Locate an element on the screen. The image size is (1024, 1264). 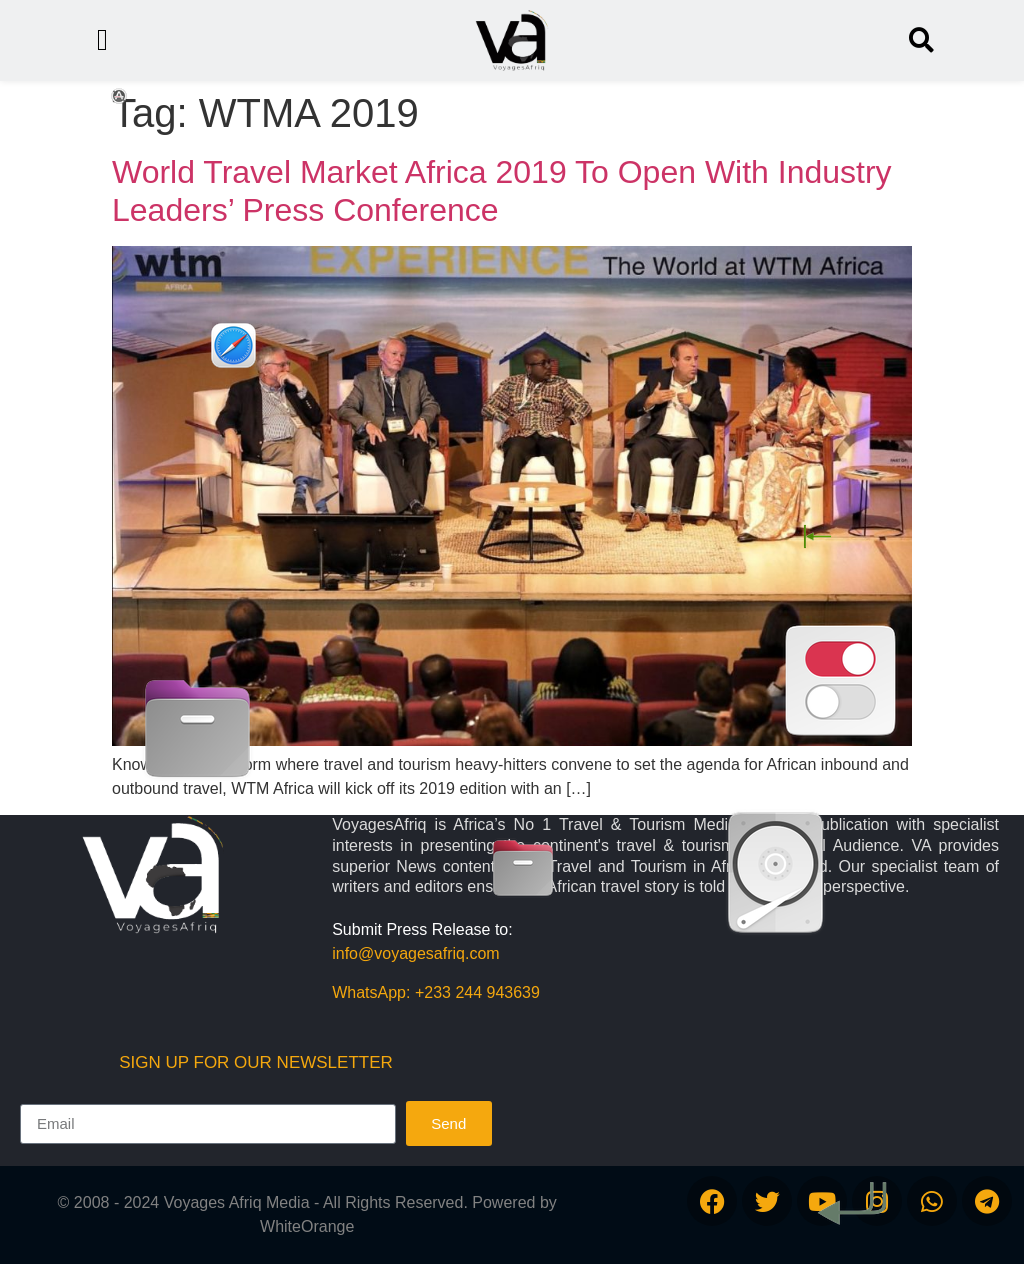
open gnome tweaks to customize desktop settings is located at coordinates (840, 680).